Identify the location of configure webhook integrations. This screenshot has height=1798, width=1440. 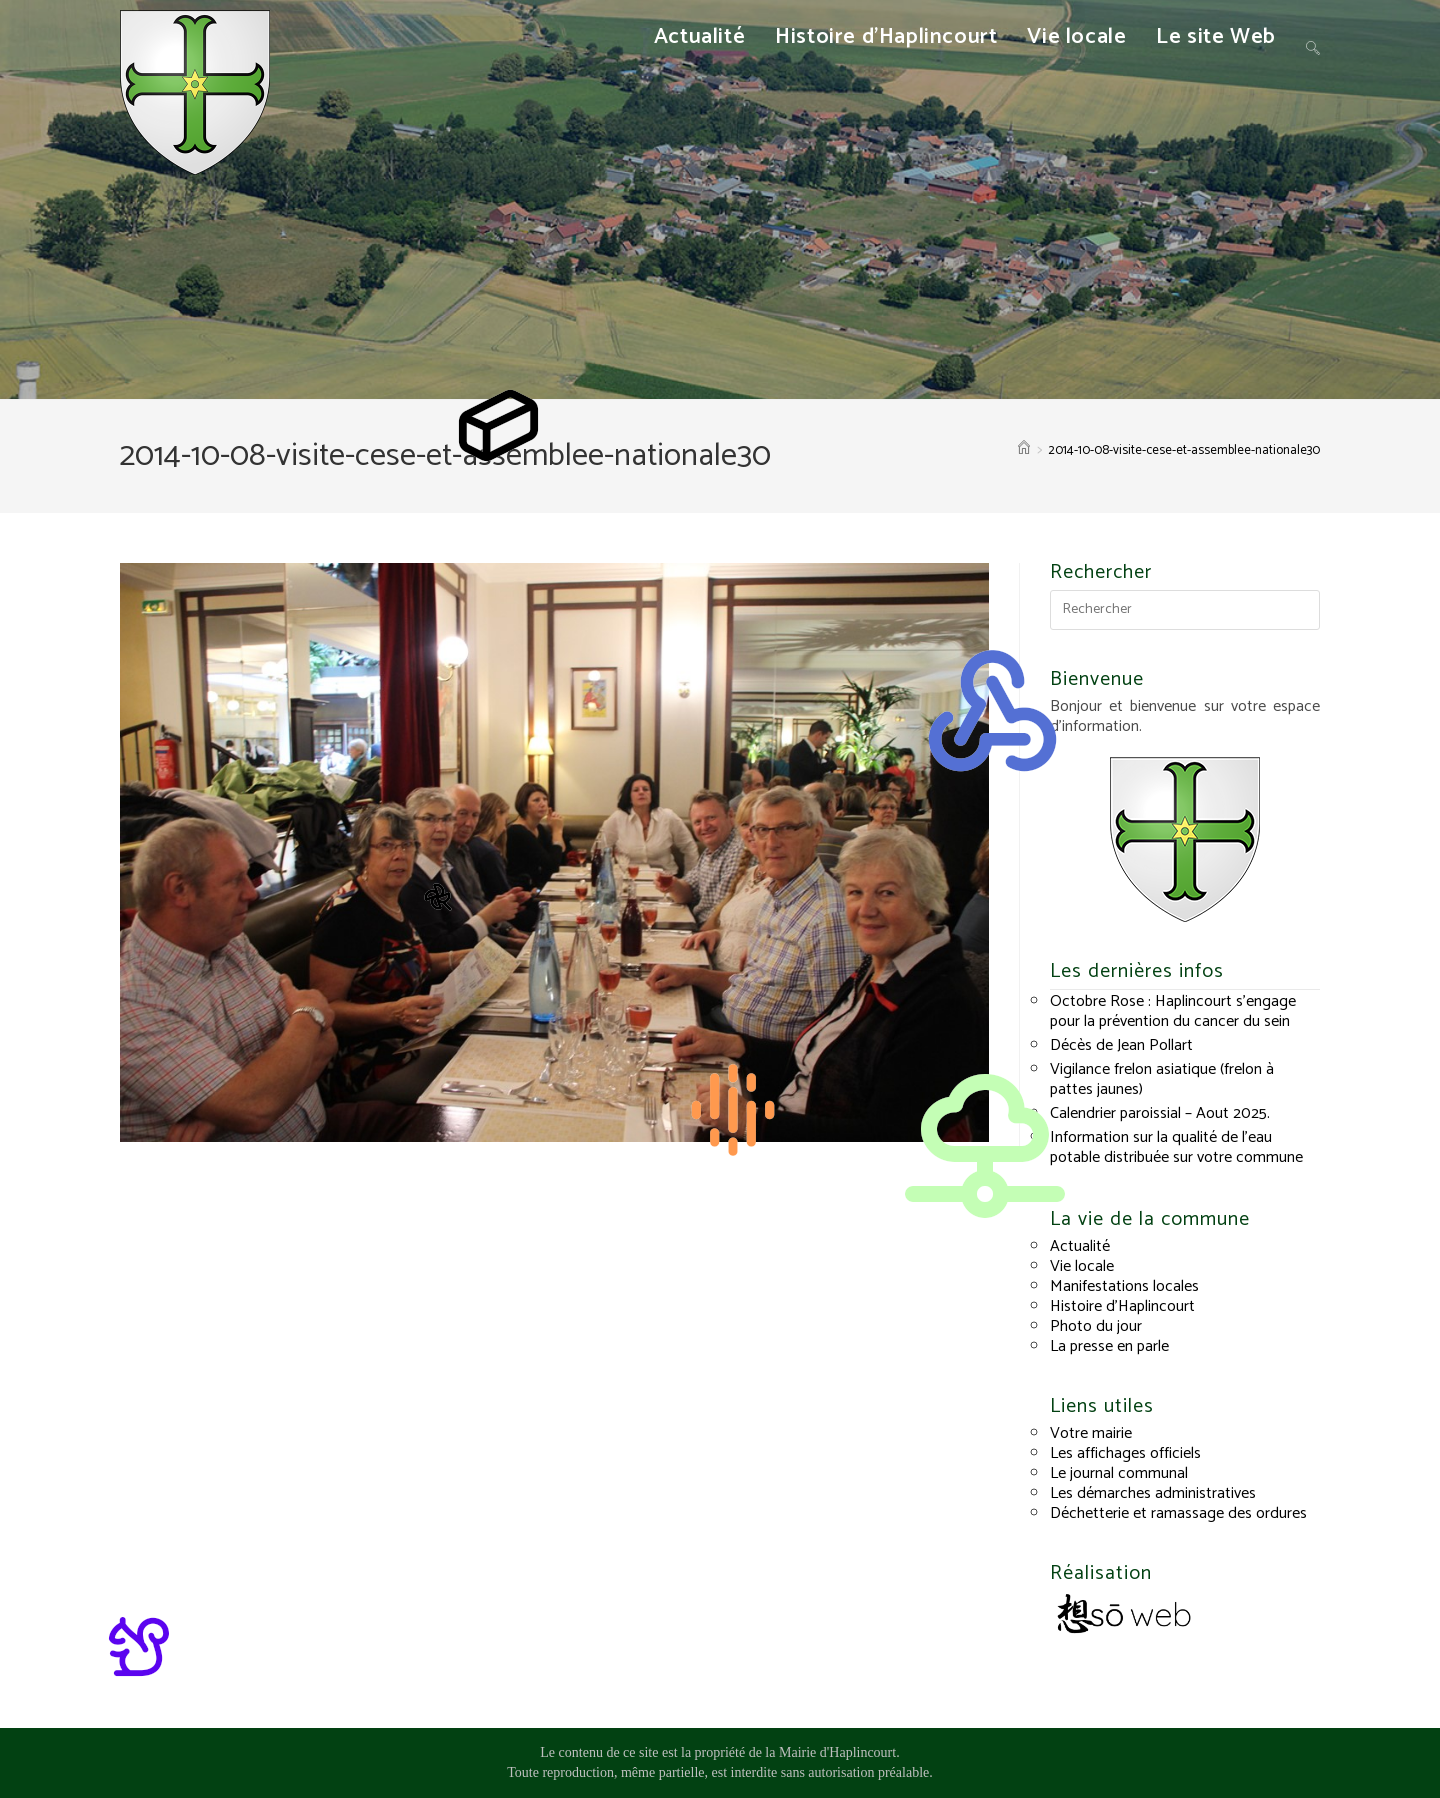
(992, 707).